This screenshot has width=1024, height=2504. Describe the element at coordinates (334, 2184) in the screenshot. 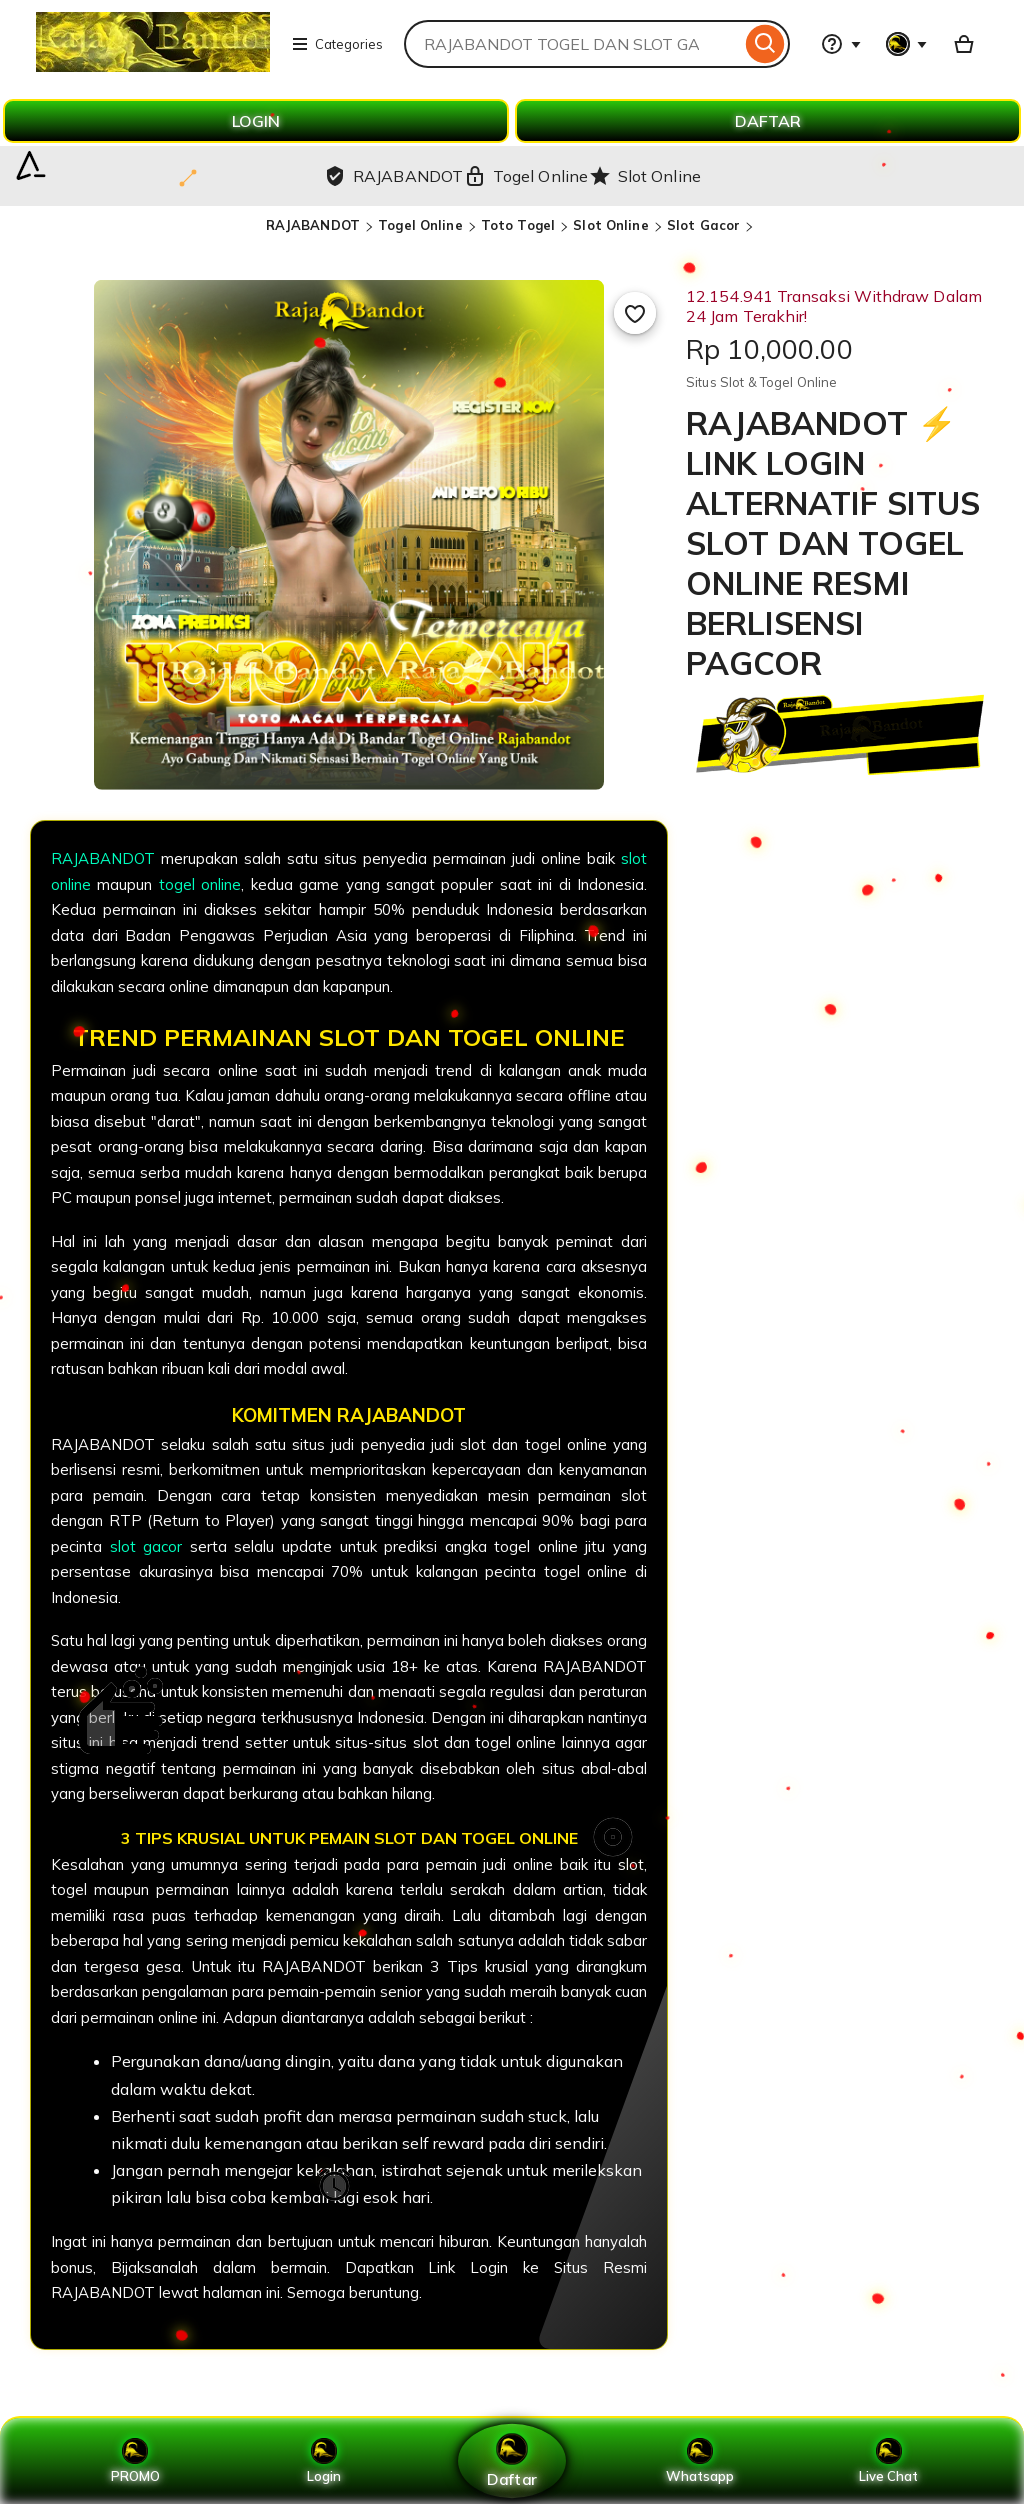

I see `set or manage alarms` at that location.